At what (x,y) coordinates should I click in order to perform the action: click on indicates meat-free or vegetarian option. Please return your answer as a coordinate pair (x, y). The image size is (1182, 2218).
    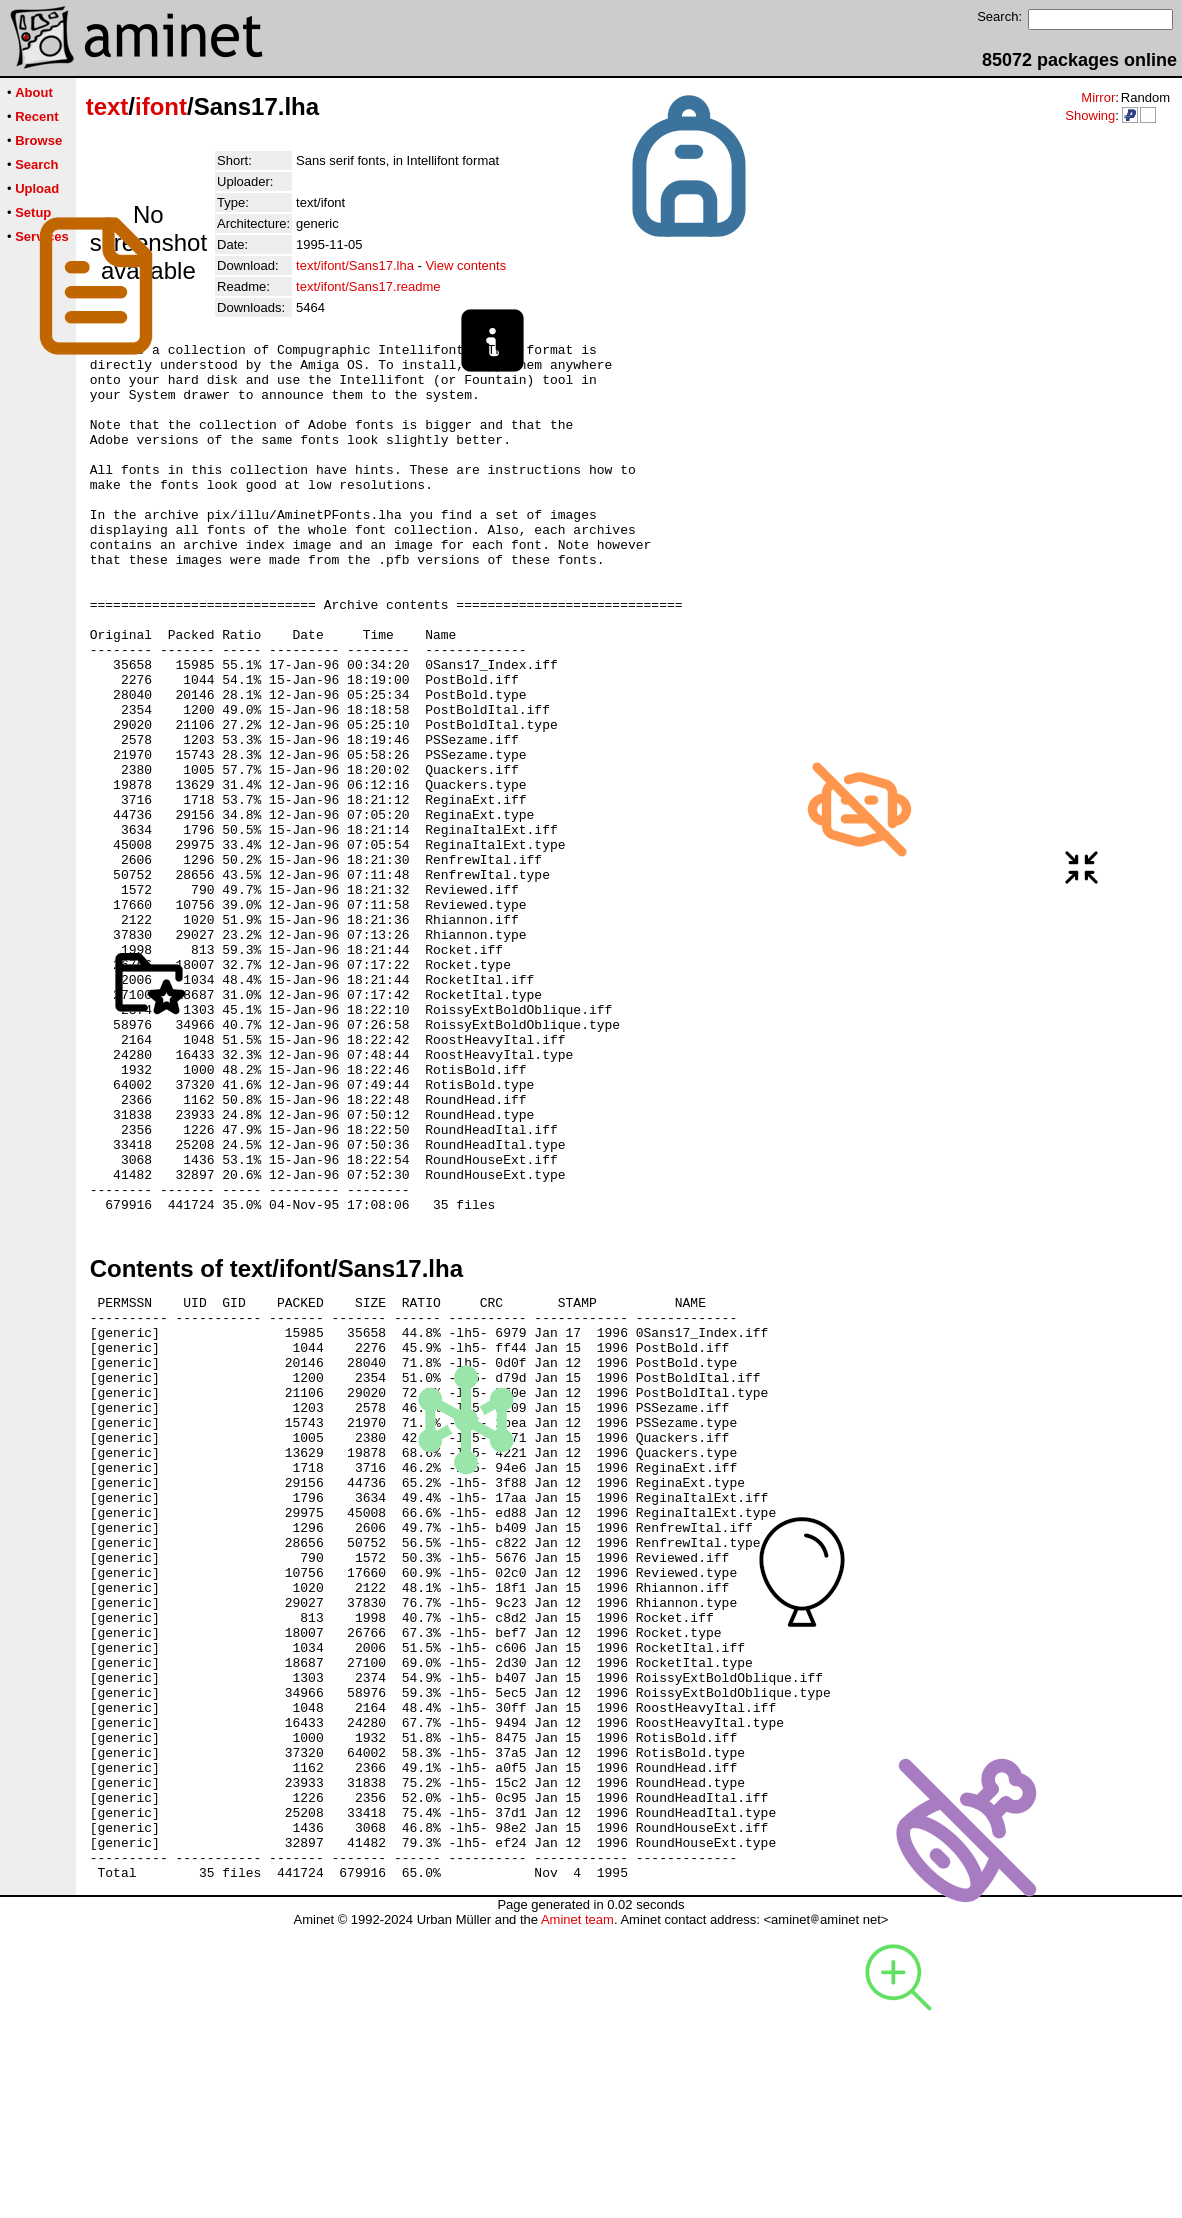
    Looking at the image, I should click on (967, 1827).